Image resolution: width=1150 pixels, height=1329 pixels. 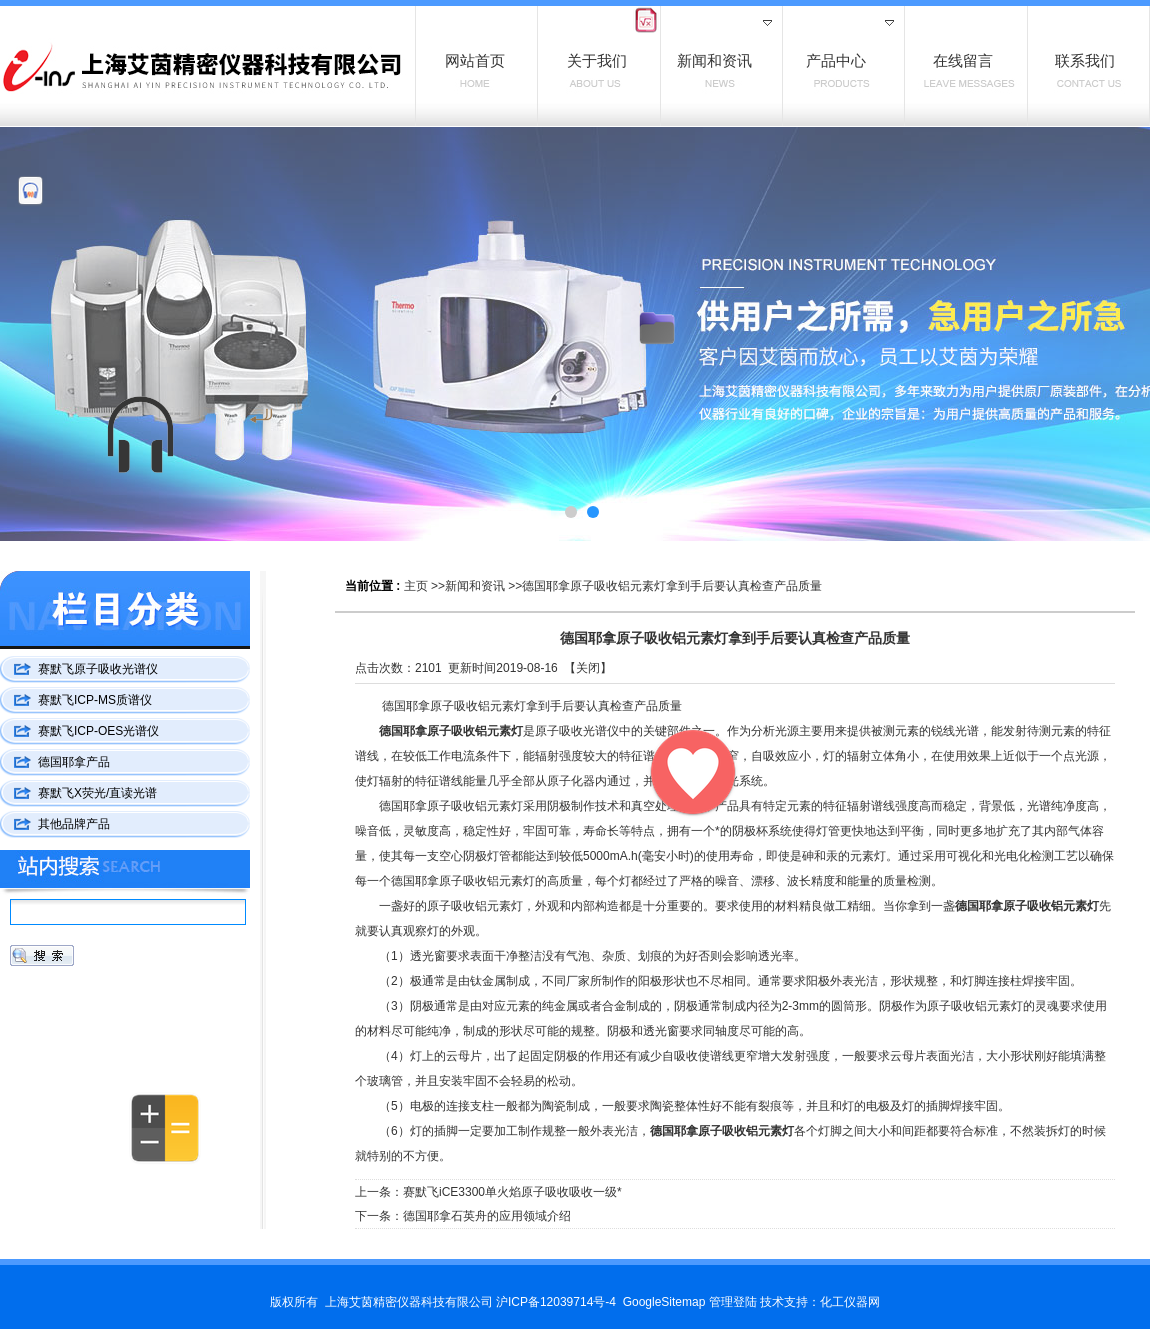 I want to click on open an audacity project file, so click(x=30, y=190).